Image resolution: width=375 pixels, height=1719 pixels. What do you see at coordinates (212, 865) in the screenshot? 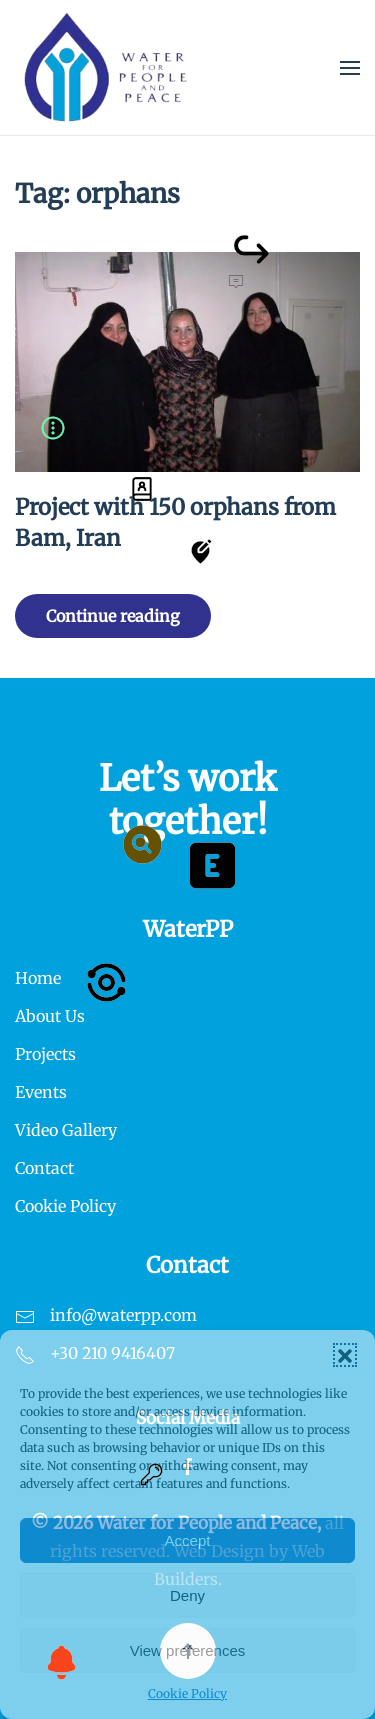
I see `indicates an "E" rating or classification` at bounding box center [212, 865].